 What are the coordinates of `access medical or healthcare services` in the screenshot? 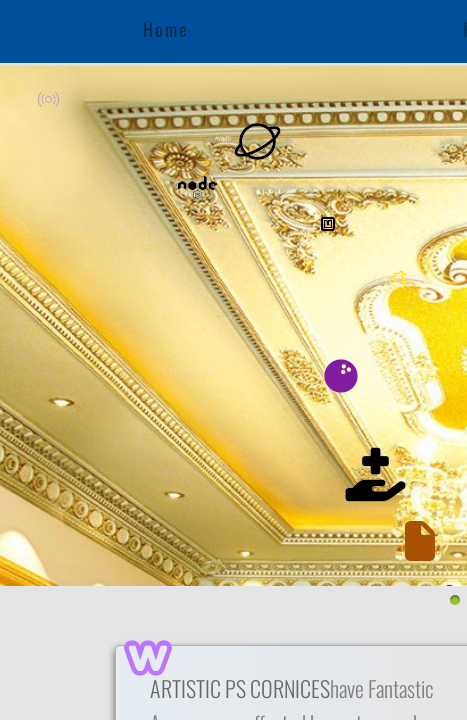 It's located at (375, 474).